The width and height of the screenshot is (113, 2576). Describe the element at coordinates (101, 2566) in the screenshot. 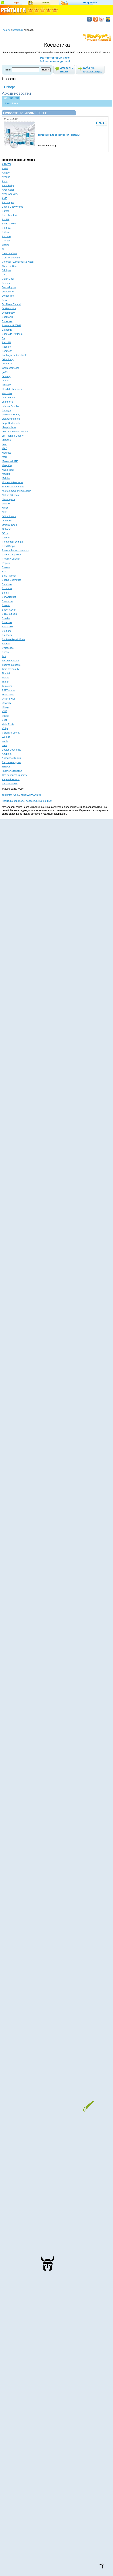

I see `windmill or wind pump structure icon` at that location.